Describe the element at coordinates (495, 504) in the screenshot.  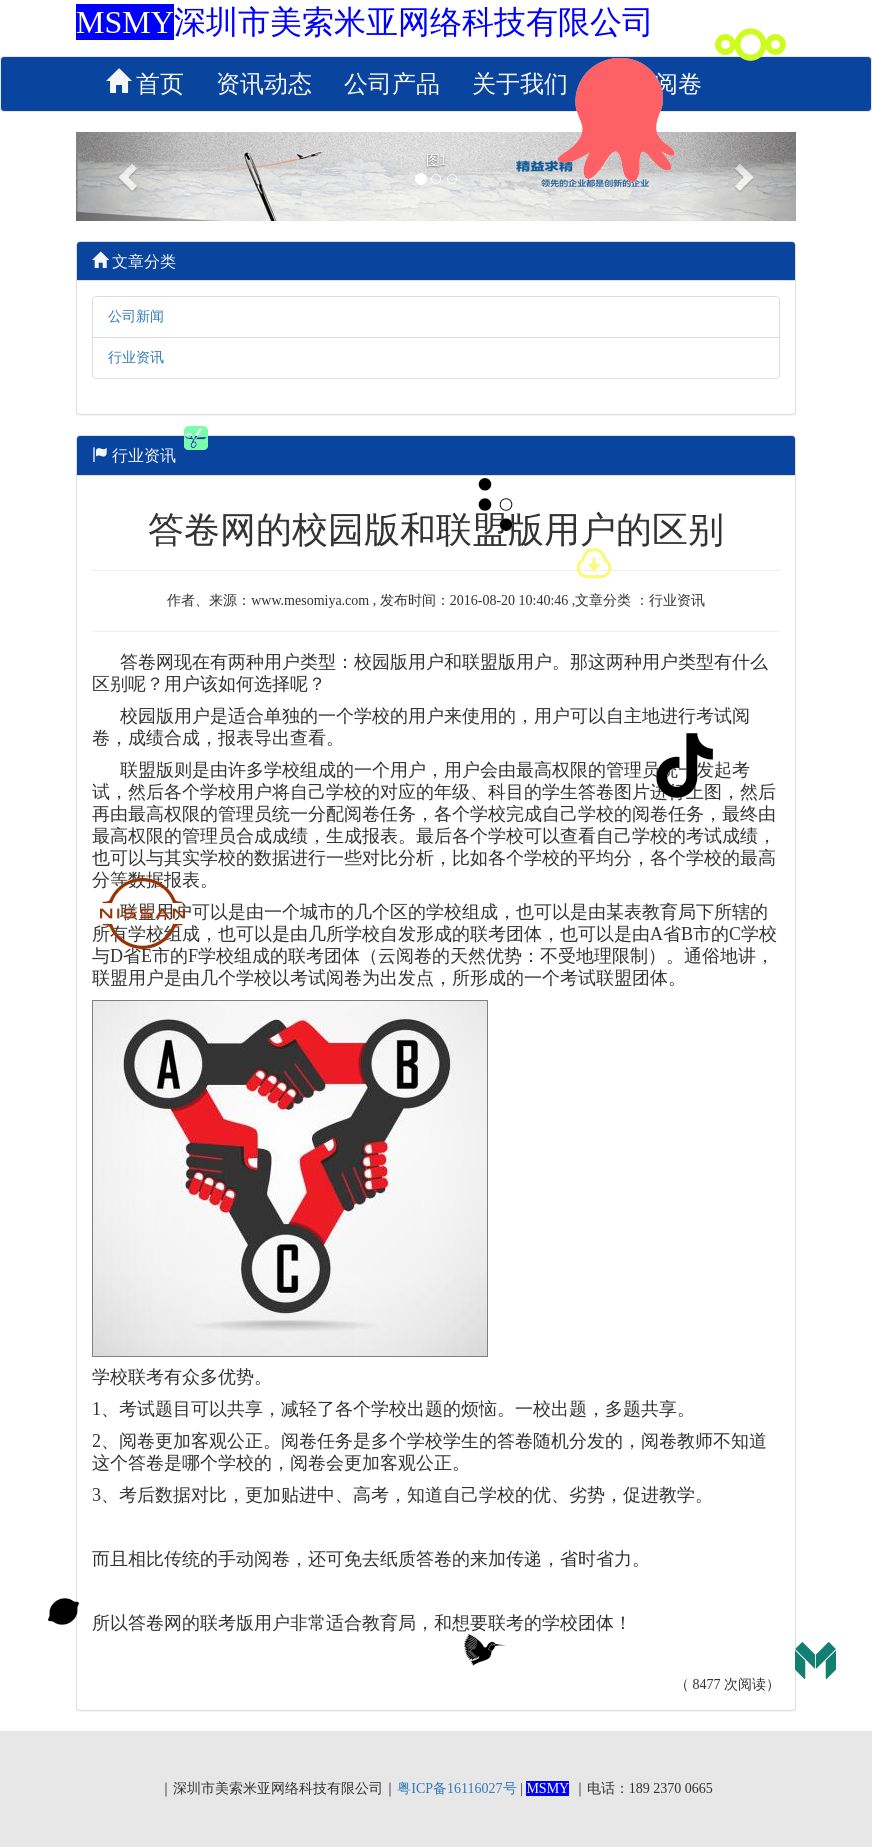
I see `D-Wave Systems company logo` at that location.